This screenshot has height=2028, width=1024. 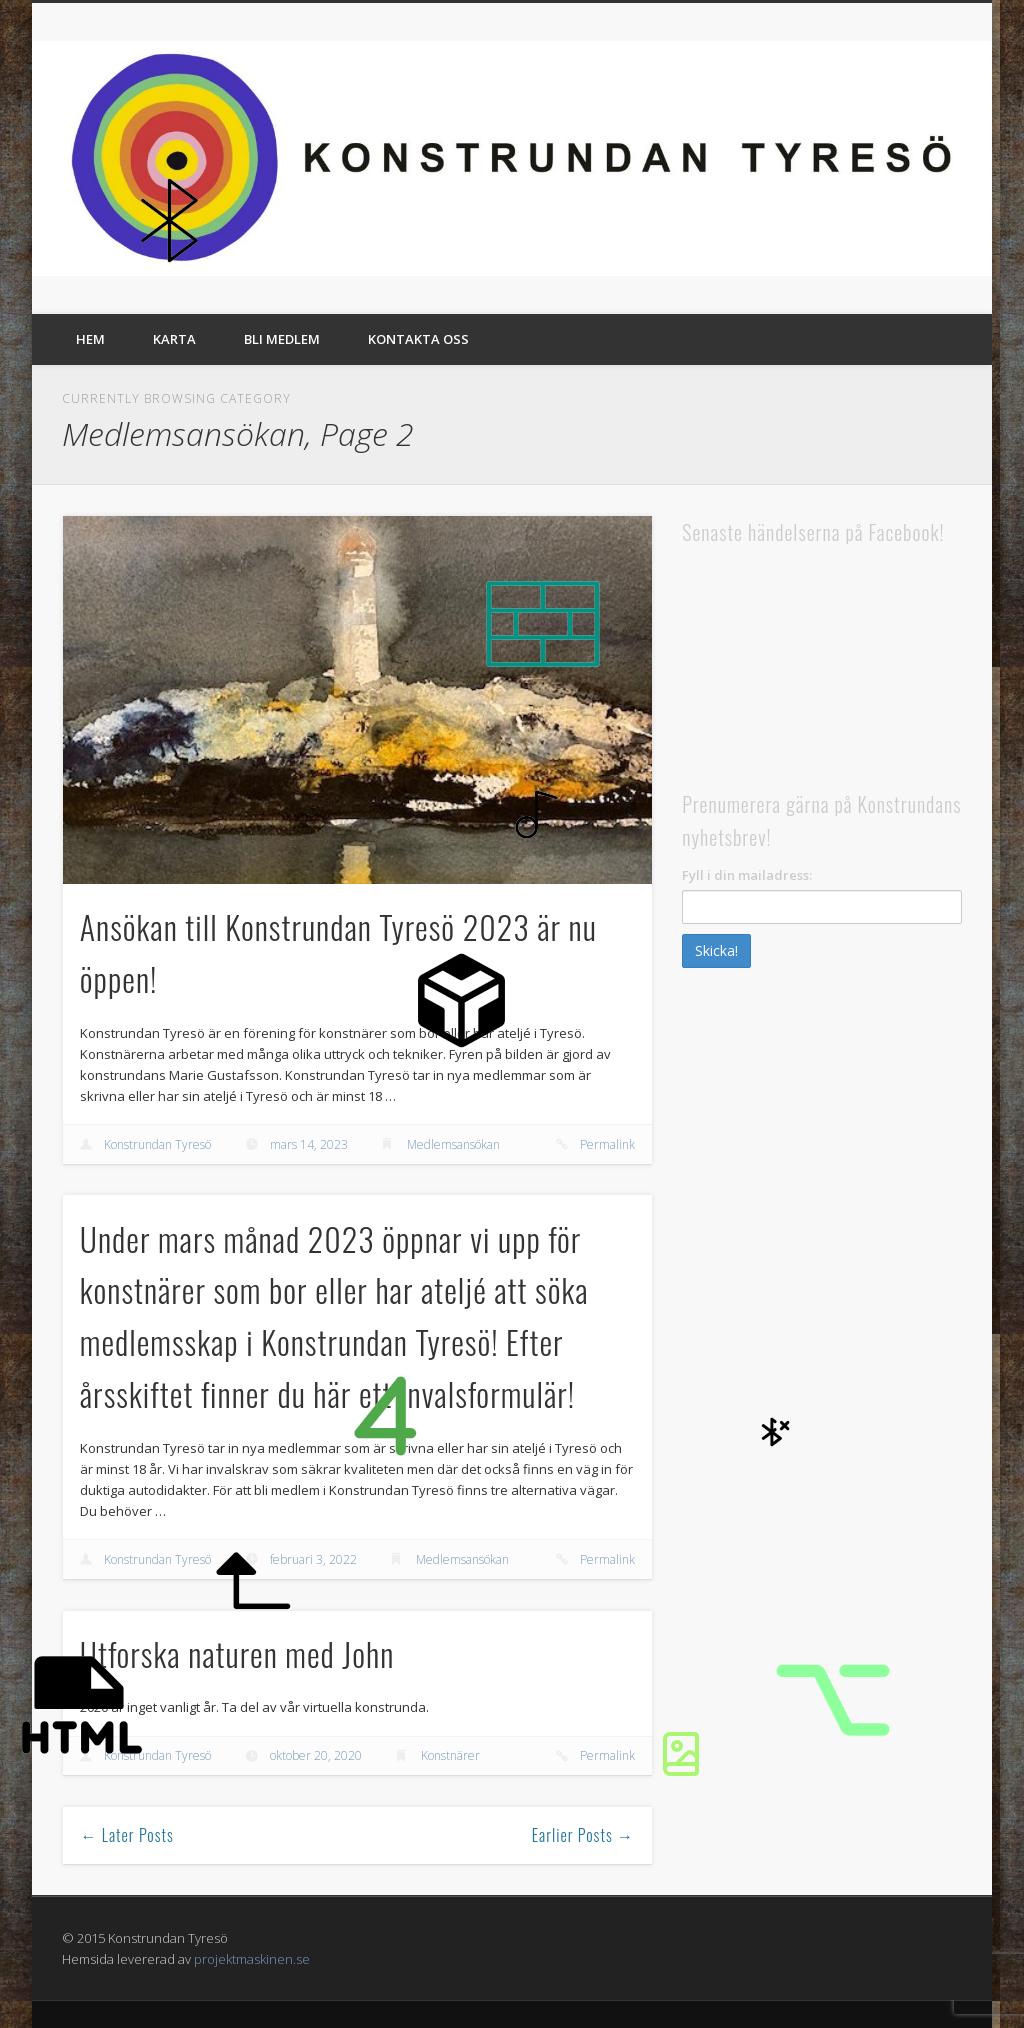 I want to click on view or edit wall layout, so click(x=543, y=624).